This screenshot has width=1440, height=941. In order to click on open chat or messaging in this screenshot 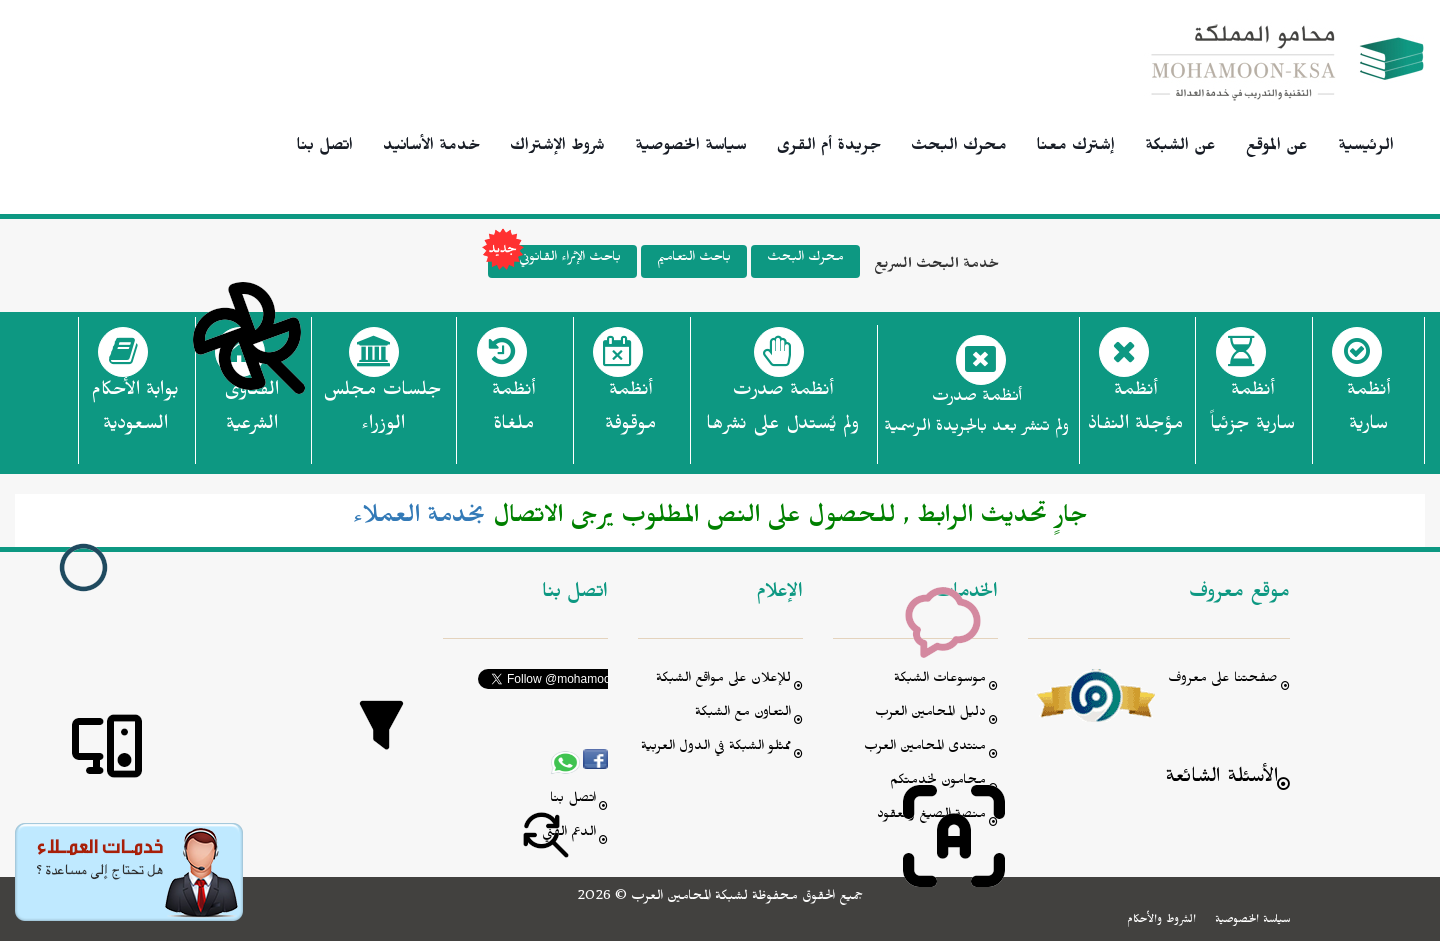, I will do `click(941, 622)`.